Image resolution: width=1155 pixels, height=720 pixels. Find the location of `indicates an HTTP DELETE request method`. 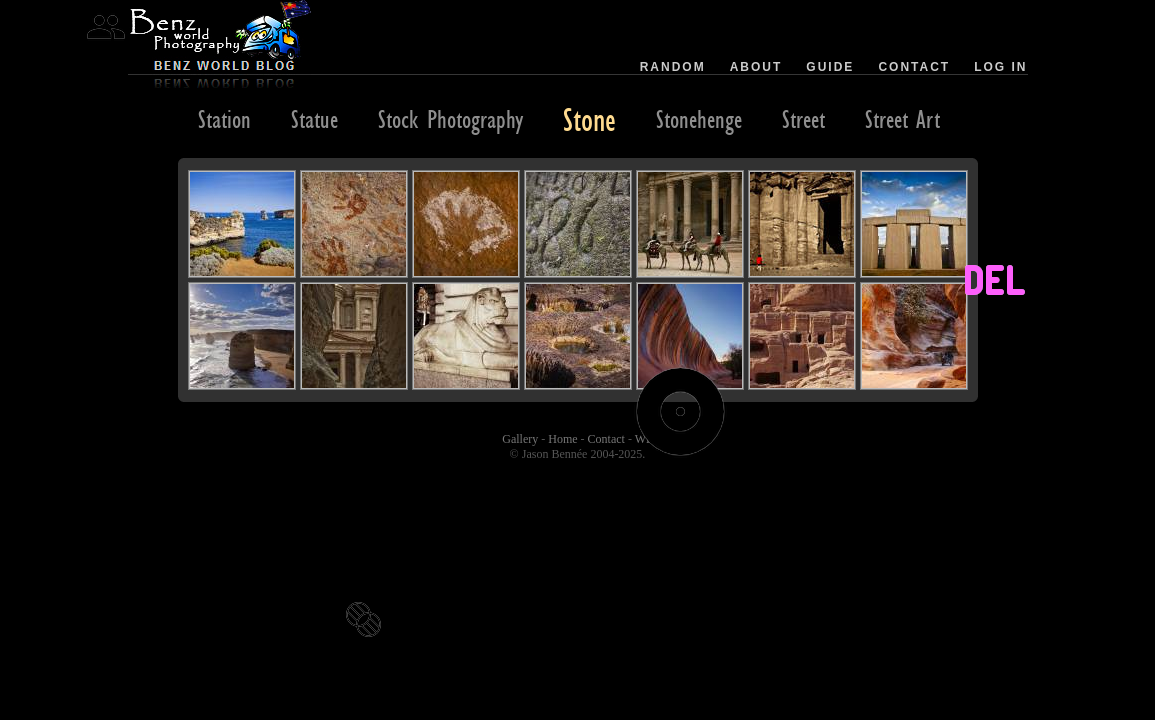

indicates an HTTP DELETE request method is located at coordinates (995, 280).